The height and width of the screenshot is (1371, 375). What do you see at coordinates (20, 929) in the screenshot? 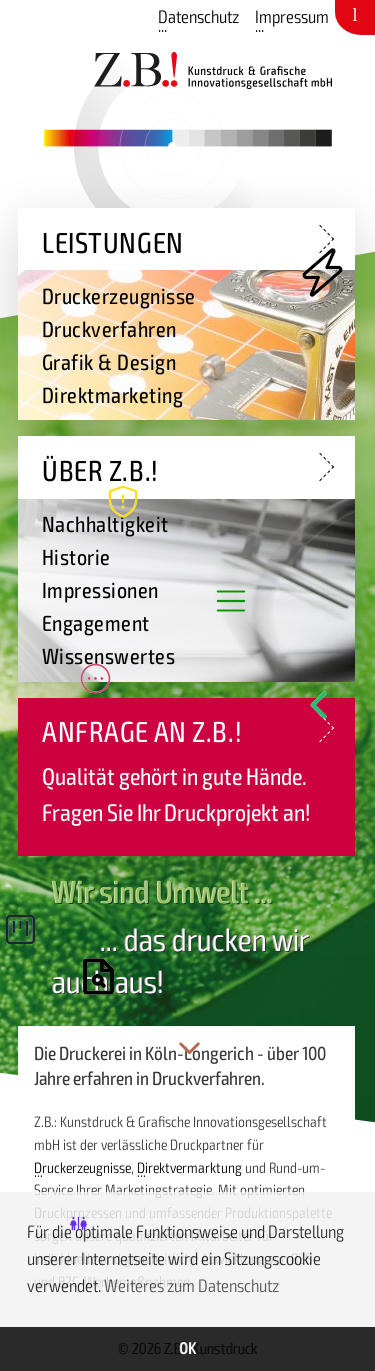
I see `open project board or kanban view` at bounding box center [20, 929].